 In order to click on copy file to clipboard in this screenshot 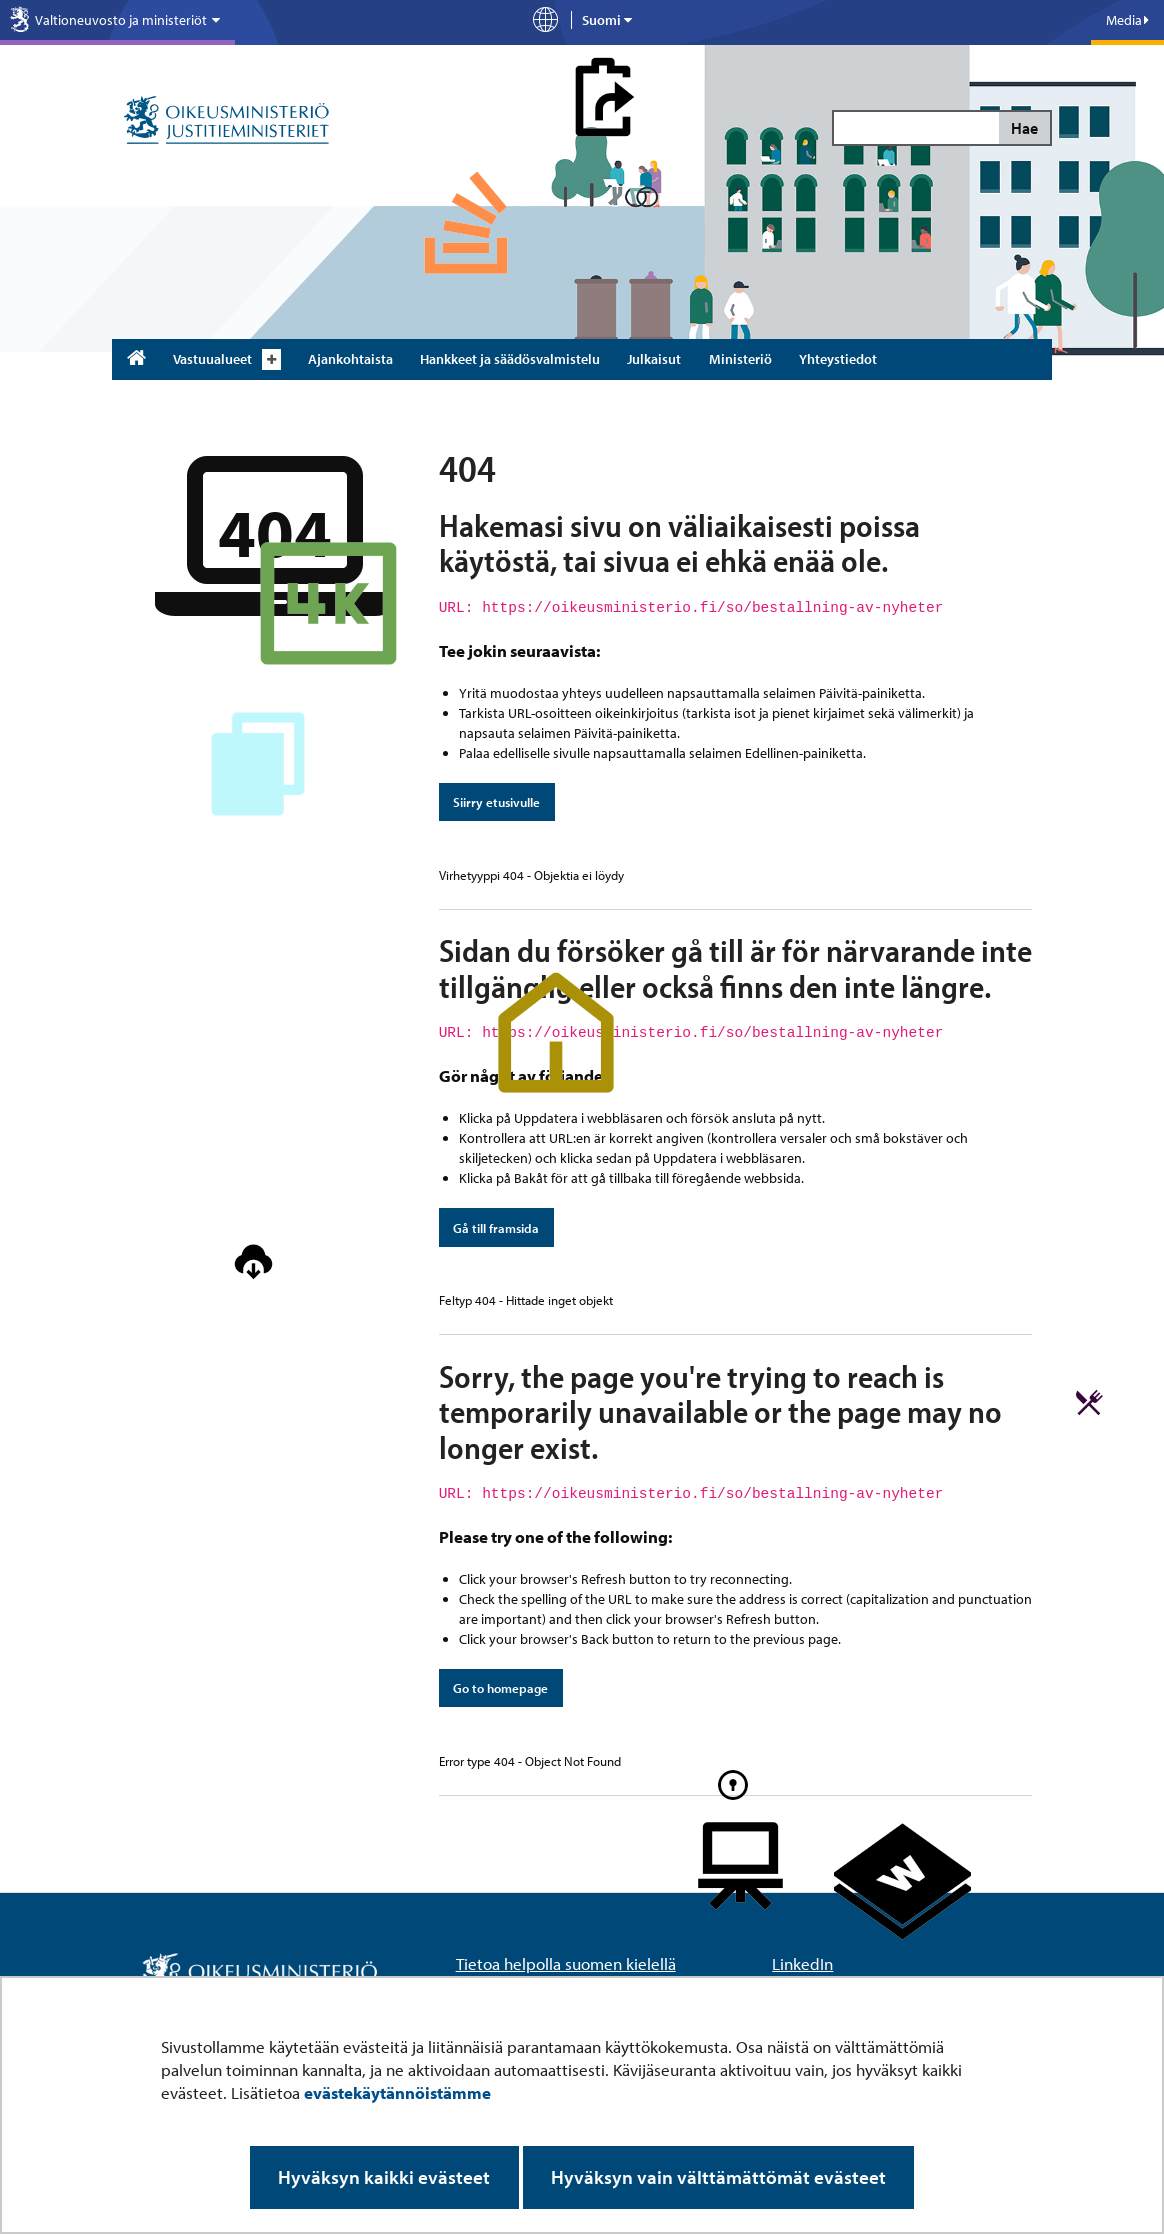, I will do `click(258, 764)`.